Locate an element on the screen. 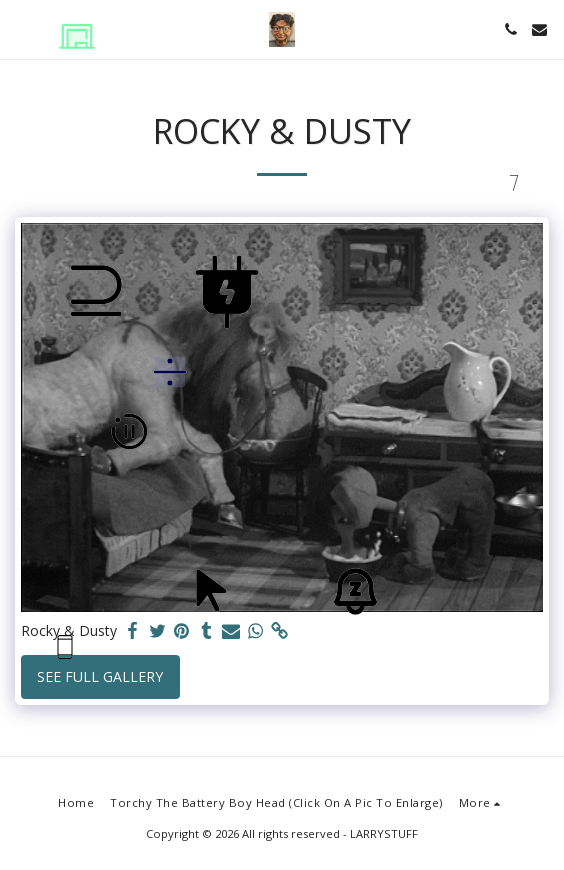 The width and height of the screenshot is (564, 870). indicates the number seven in a list or sequence is located at coordinates (514, 183).